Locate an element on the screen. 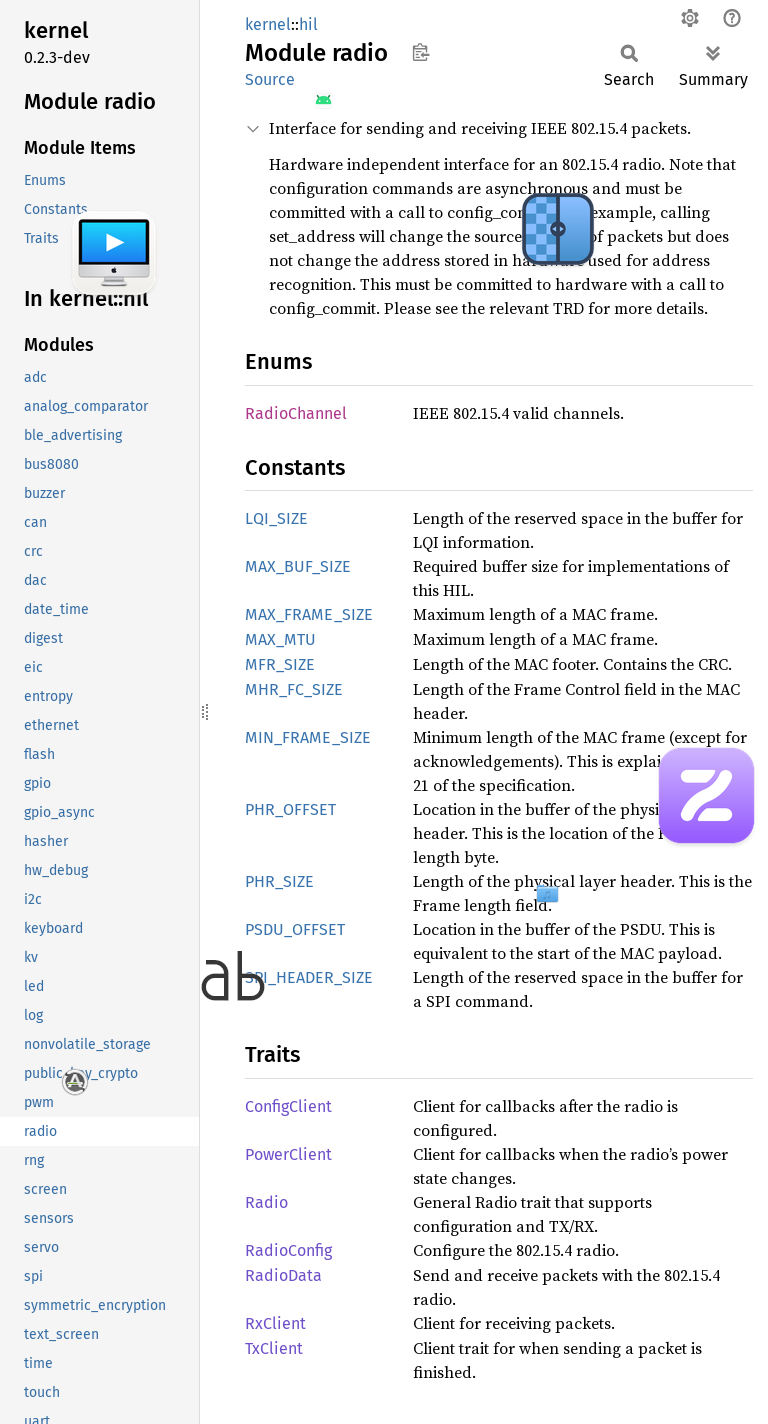 This screenshot has width=768, height=1424. open android app or emulator is located at coordinates (323, 99).